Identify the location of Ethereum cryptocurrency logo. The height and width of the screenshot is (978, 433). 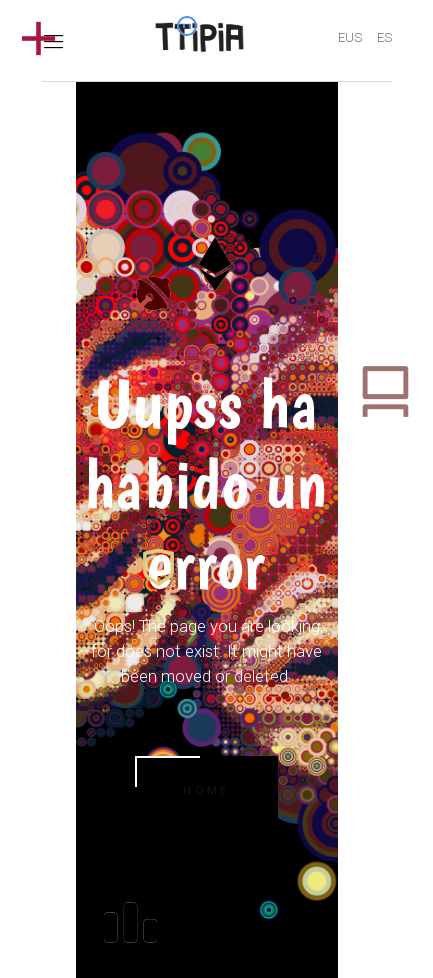
(215, 264).